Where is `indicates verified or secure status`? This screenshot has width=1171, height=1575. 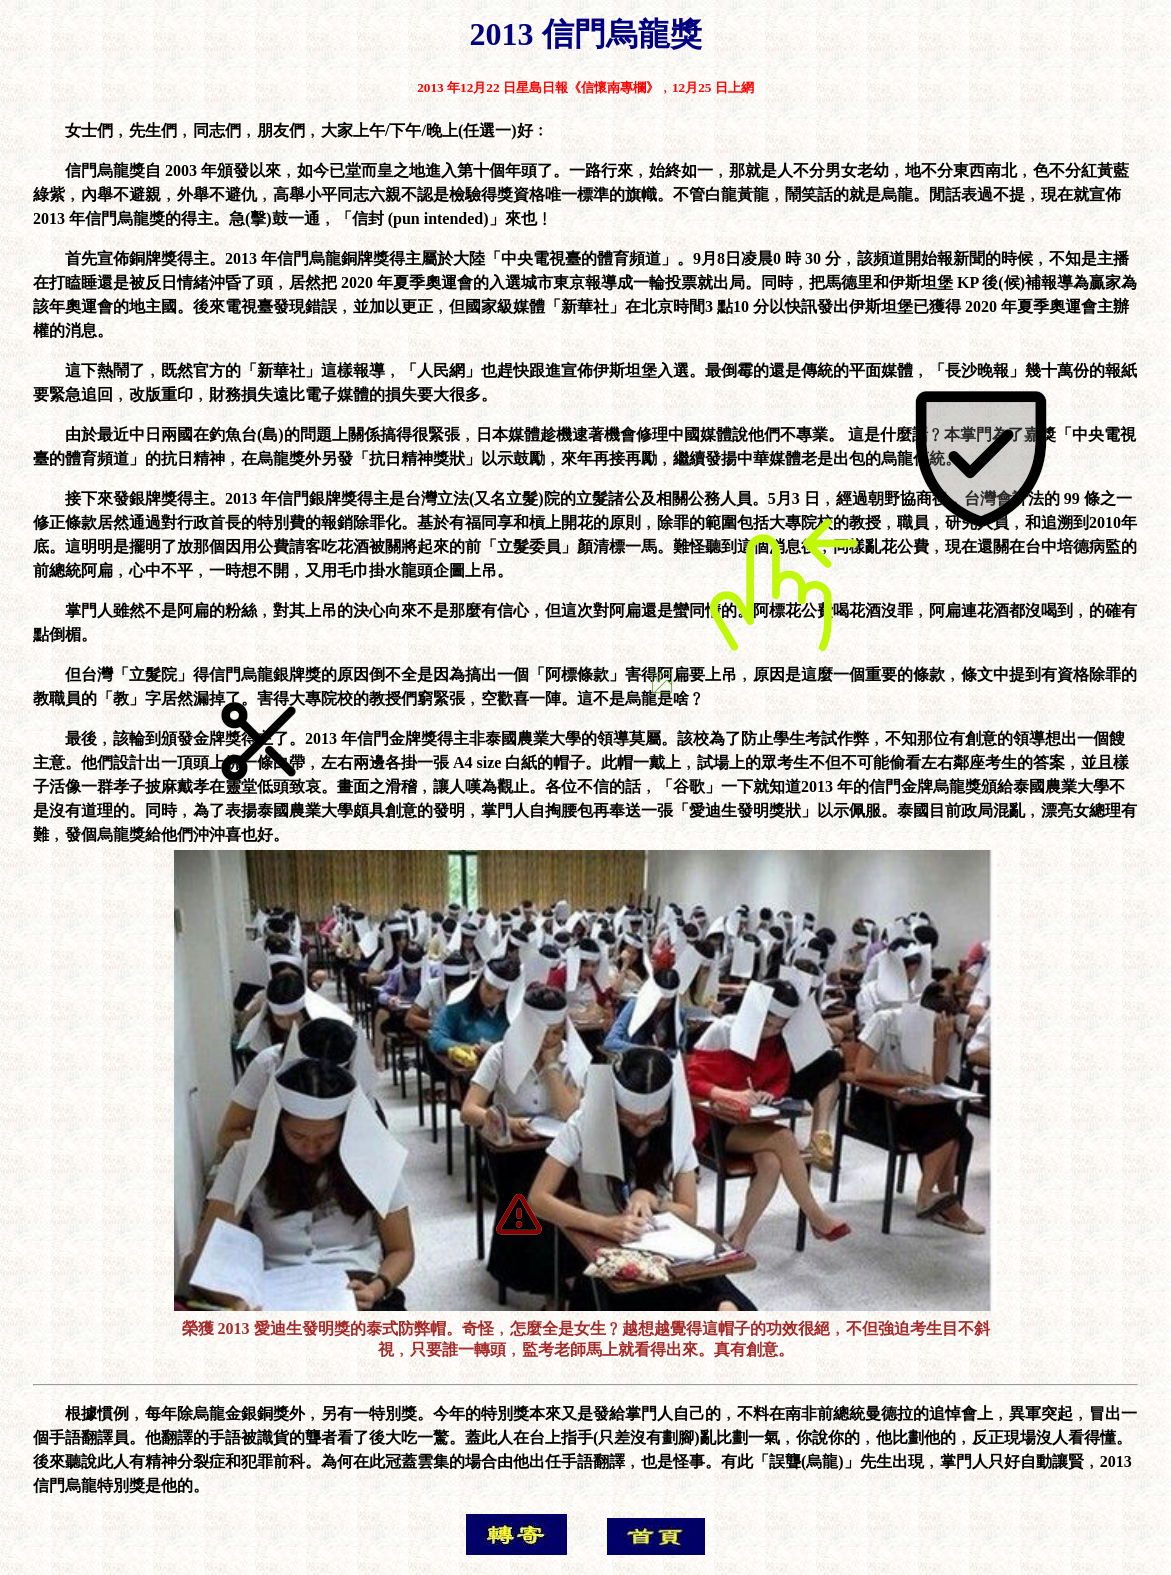 indicates verified or secure status is located at coordinates (981, 451).